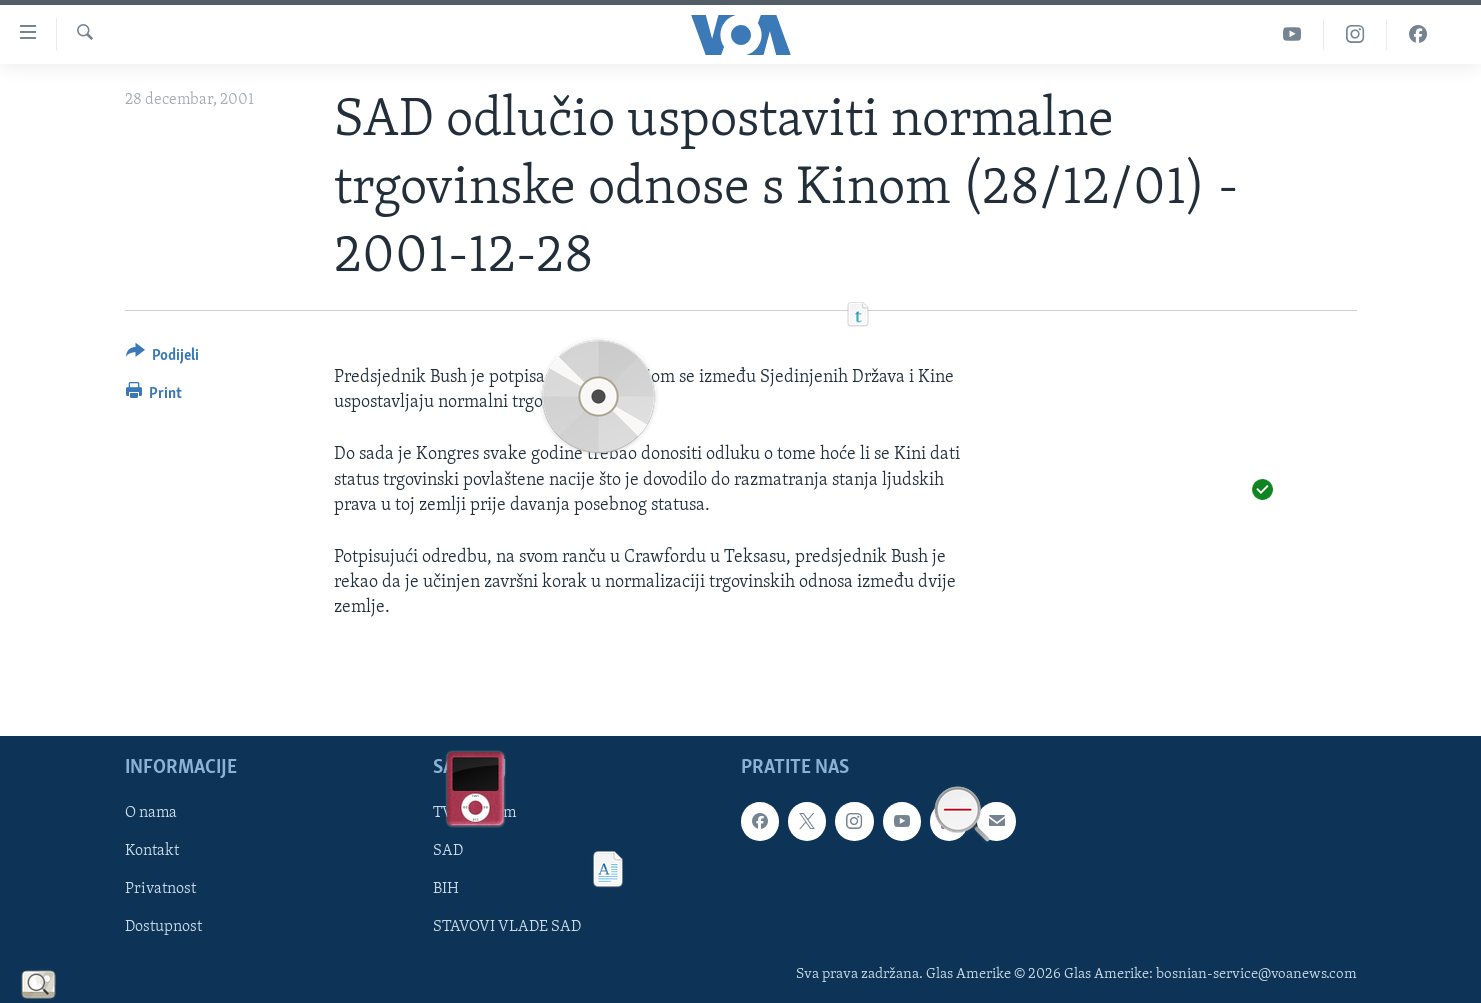  What do you see at coordinates (608, 869) in the screenshot?
I see `open a word processing document` at bounding box center [608, 869].